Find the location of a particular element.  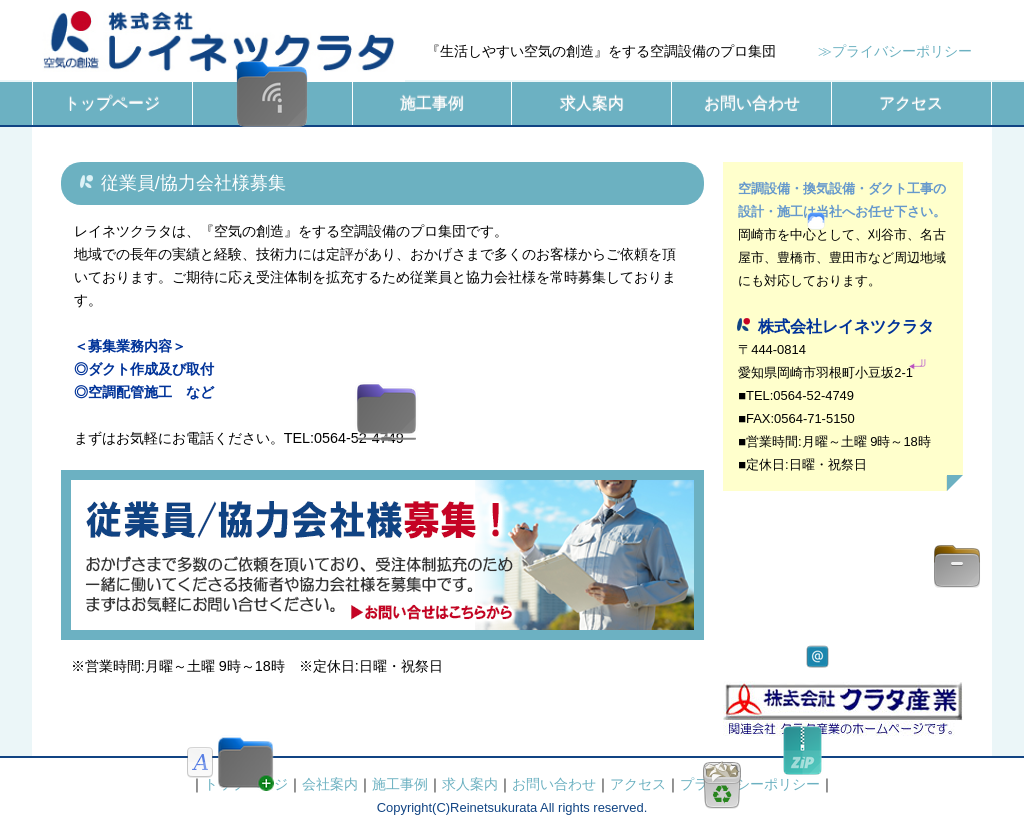

indicates trash bin contains deleted items is located at coordinates (722, 785).